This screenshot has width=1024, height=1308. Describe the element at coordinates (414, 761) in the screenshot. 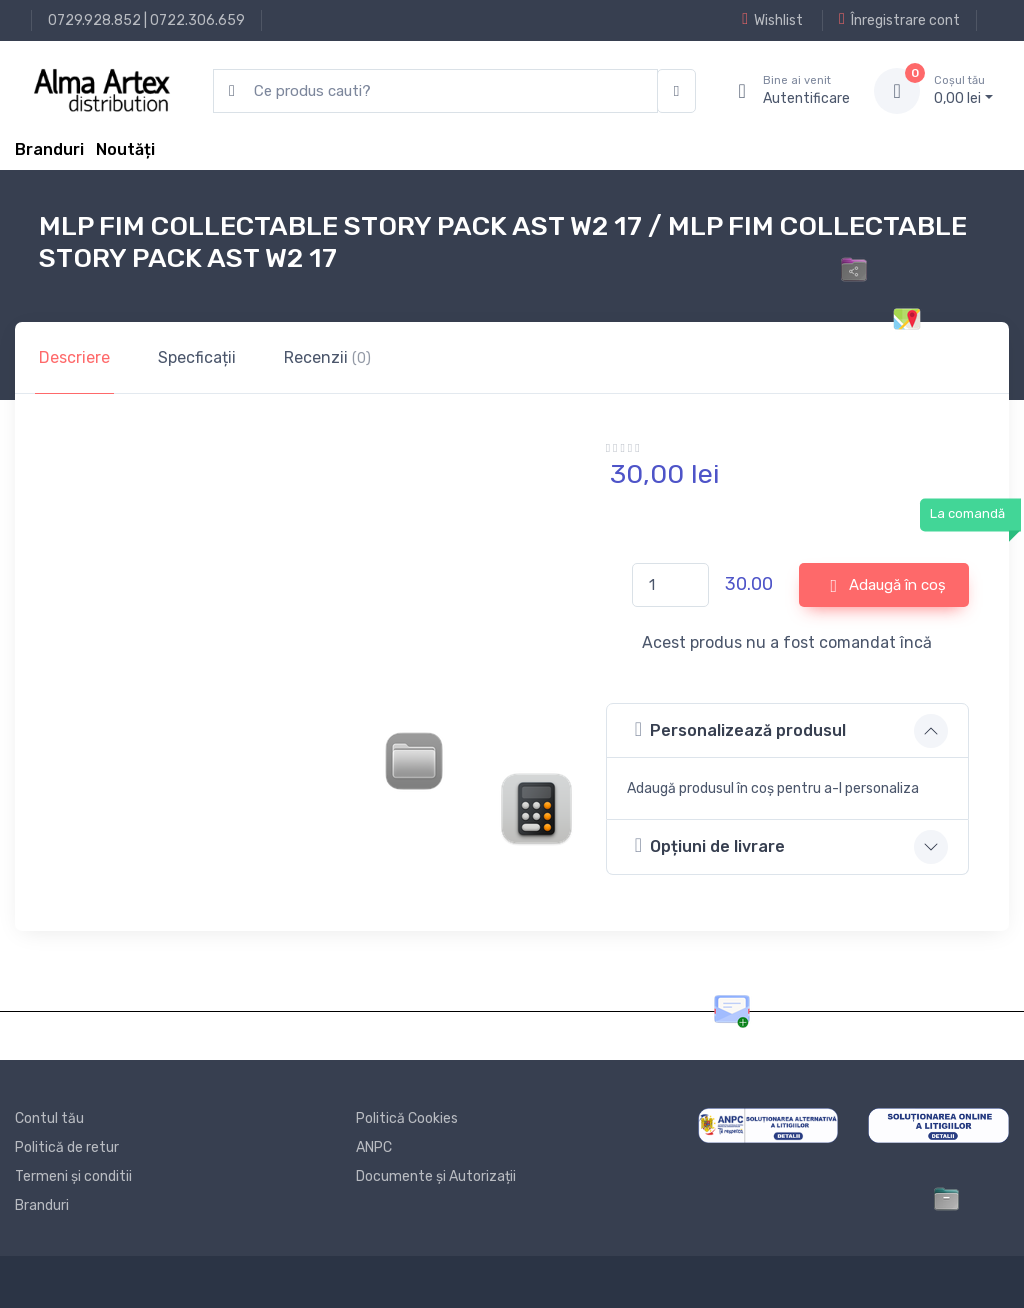

I see `open the files app to browse documents` at that location.